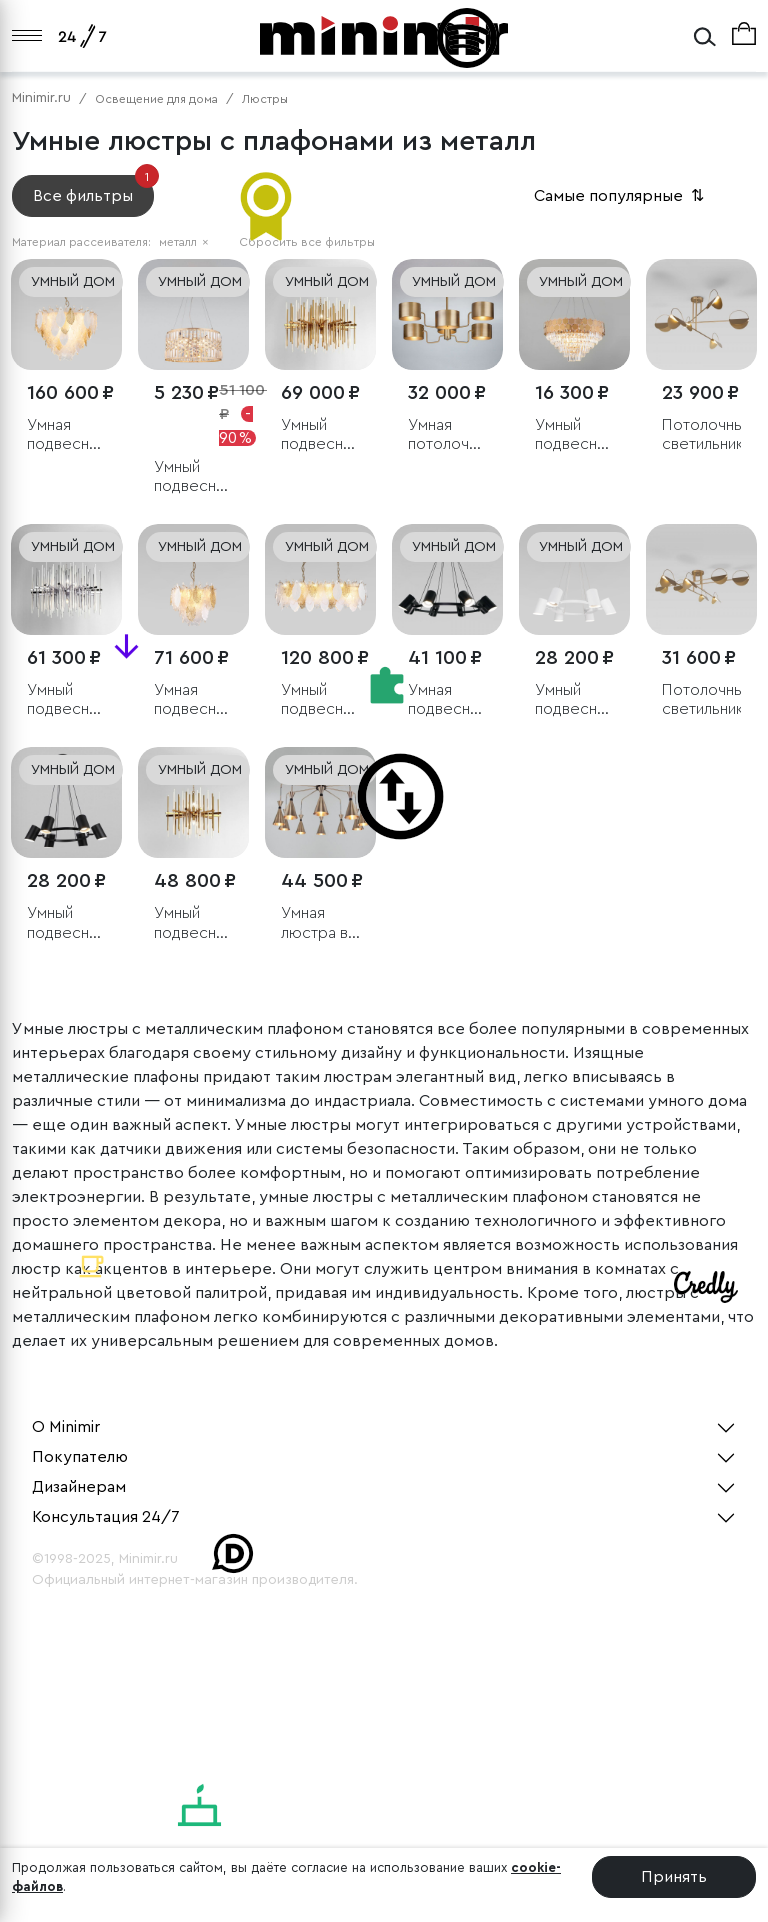 The height and width of the screenshot is (1922, 768). I want to click on scroll down or view more content, so click(126, 646).